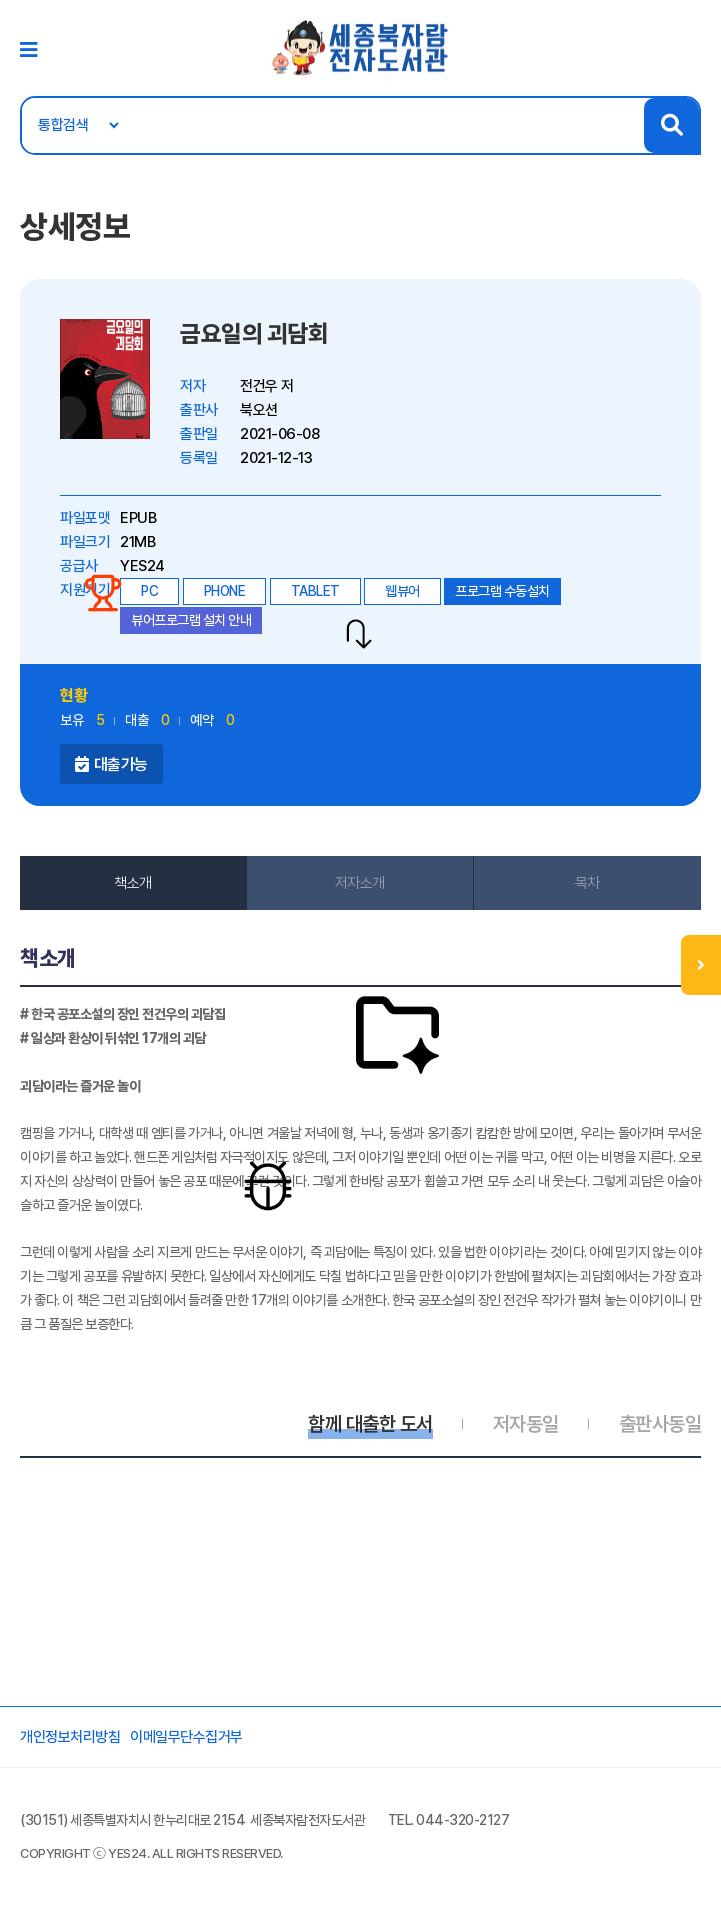 Image resolution: width=721 pixels, height=1930 pixels. What do you see at coordinates (103, 593) in the screenshot?
I see `view achievements or awards` at bounding box center [103, 593].